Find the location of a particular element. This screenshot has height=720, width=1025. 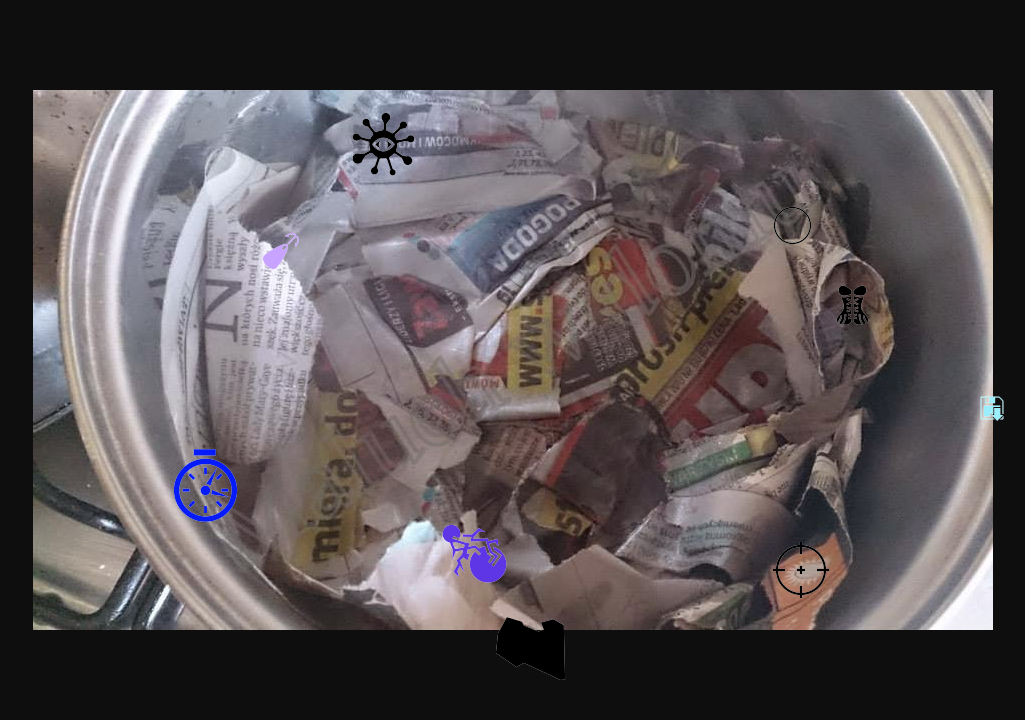

load a saved game or file is located at coordinates (992, 408).